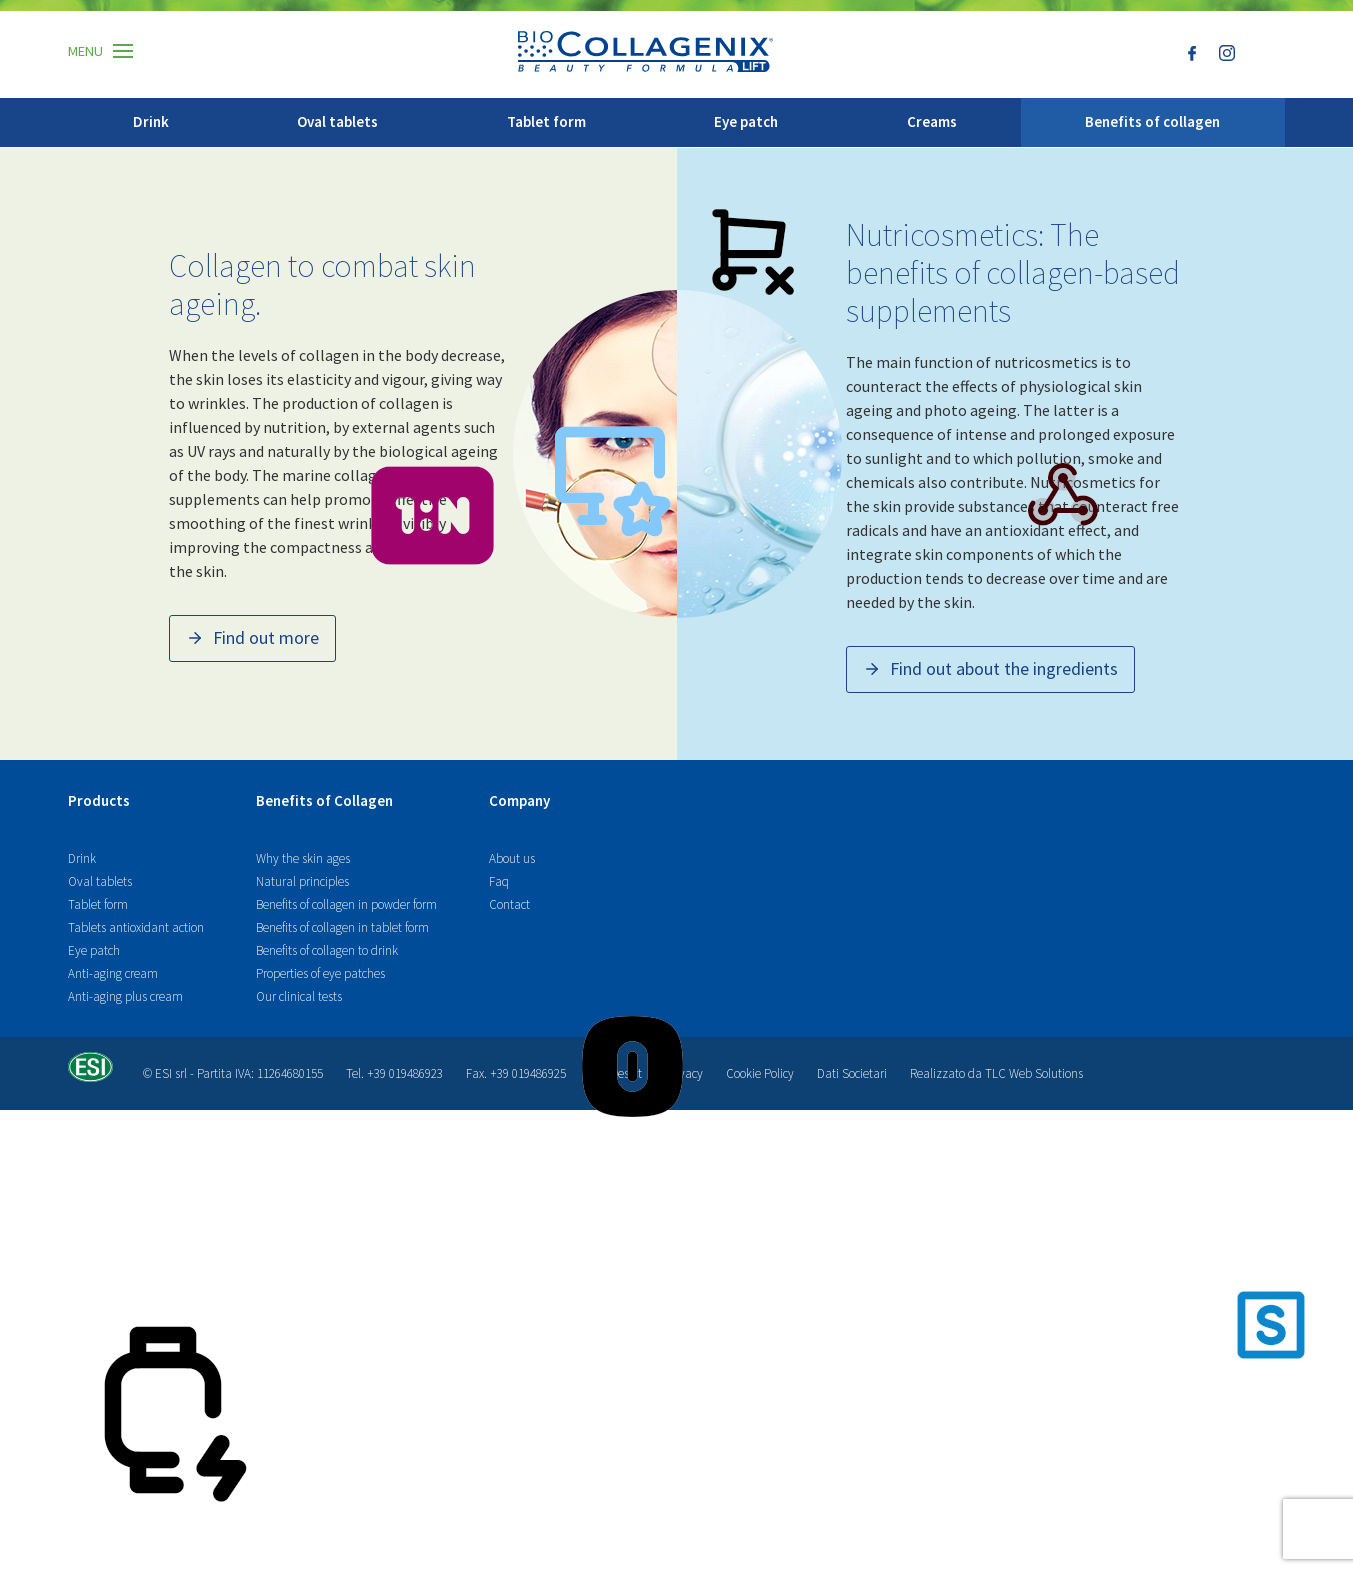 The height and width of the screenshot is (1573, 1353). I want to click on indicates a one-to-many database relationship, so click(432, 515).